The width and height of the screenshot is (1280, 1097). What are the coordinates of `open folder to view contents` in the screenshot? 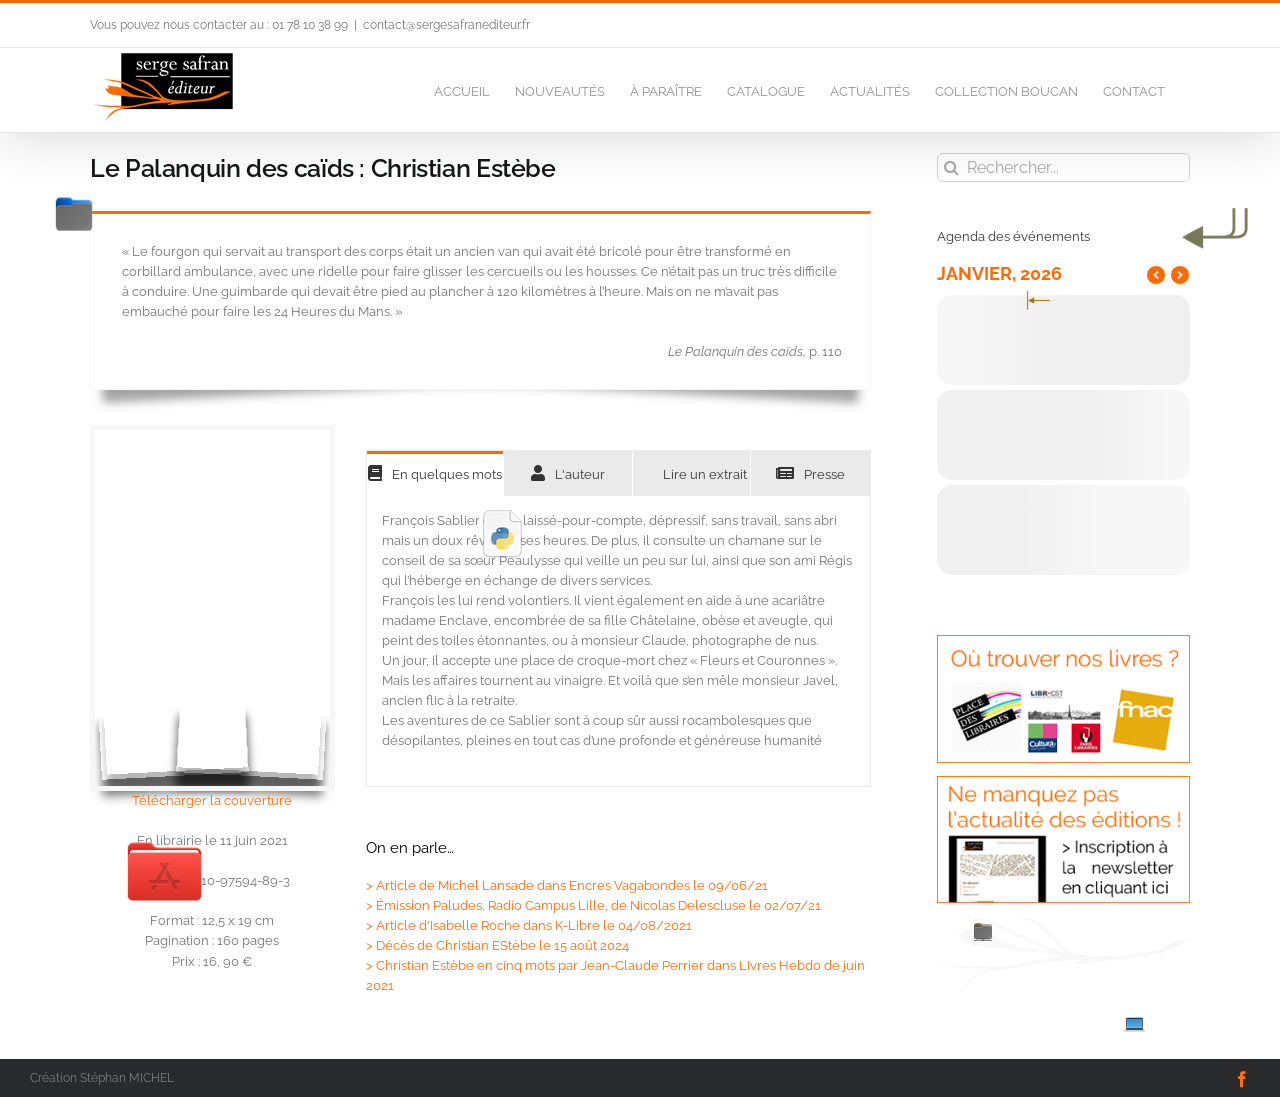 It's located at (74, 214).